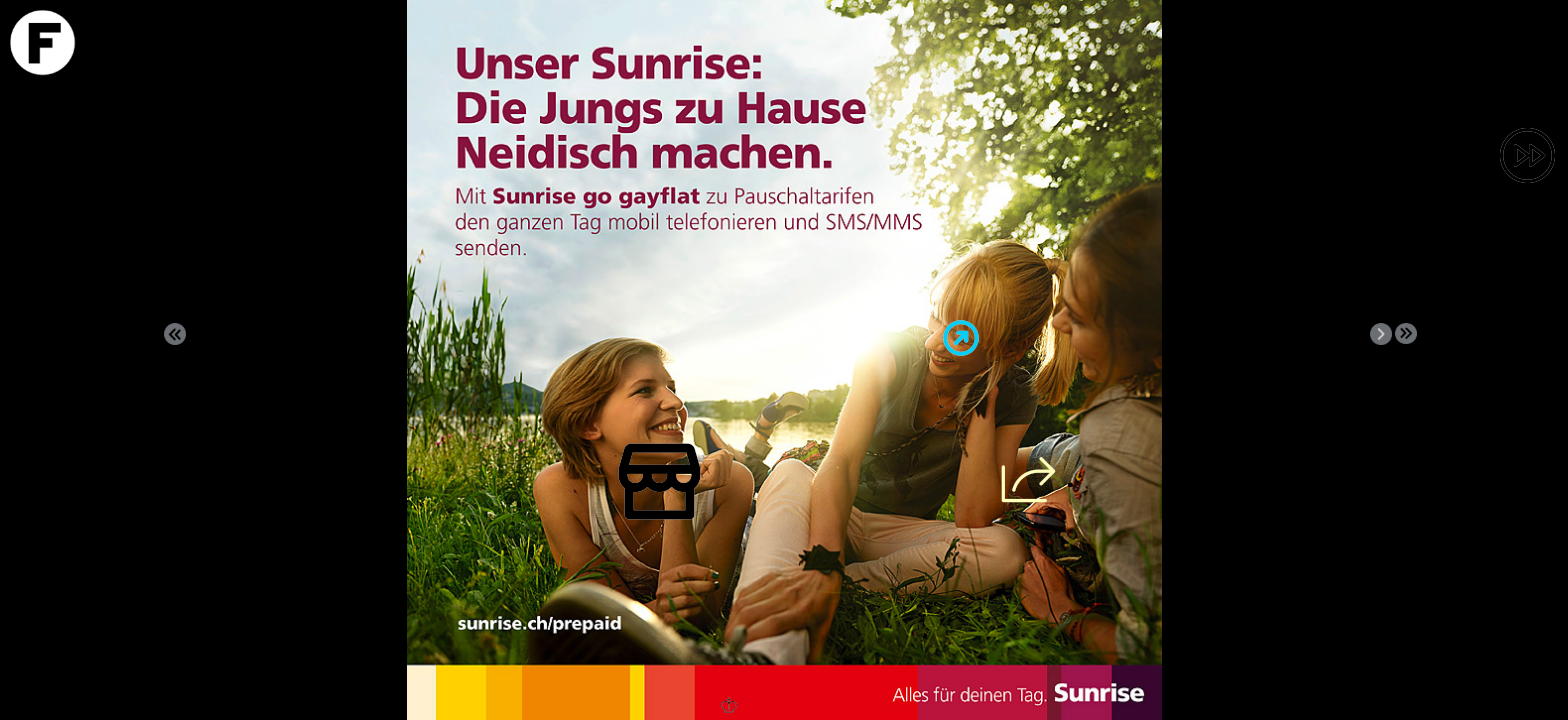 The height and width of the screenshot is (720, 1568). Describe the element at coordinates (1527, 155) in the screenshot. I see `skip forward in media playback` at that location.